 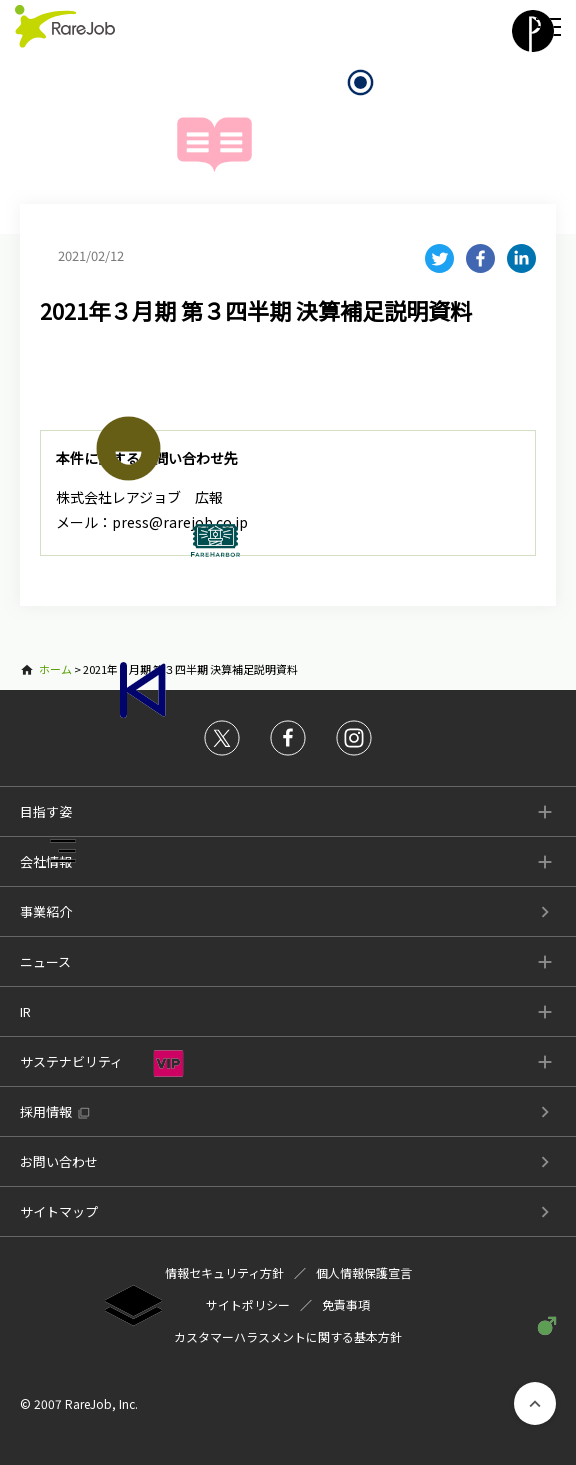 I want to click on view readme documentation, so click(x=214, y=144).